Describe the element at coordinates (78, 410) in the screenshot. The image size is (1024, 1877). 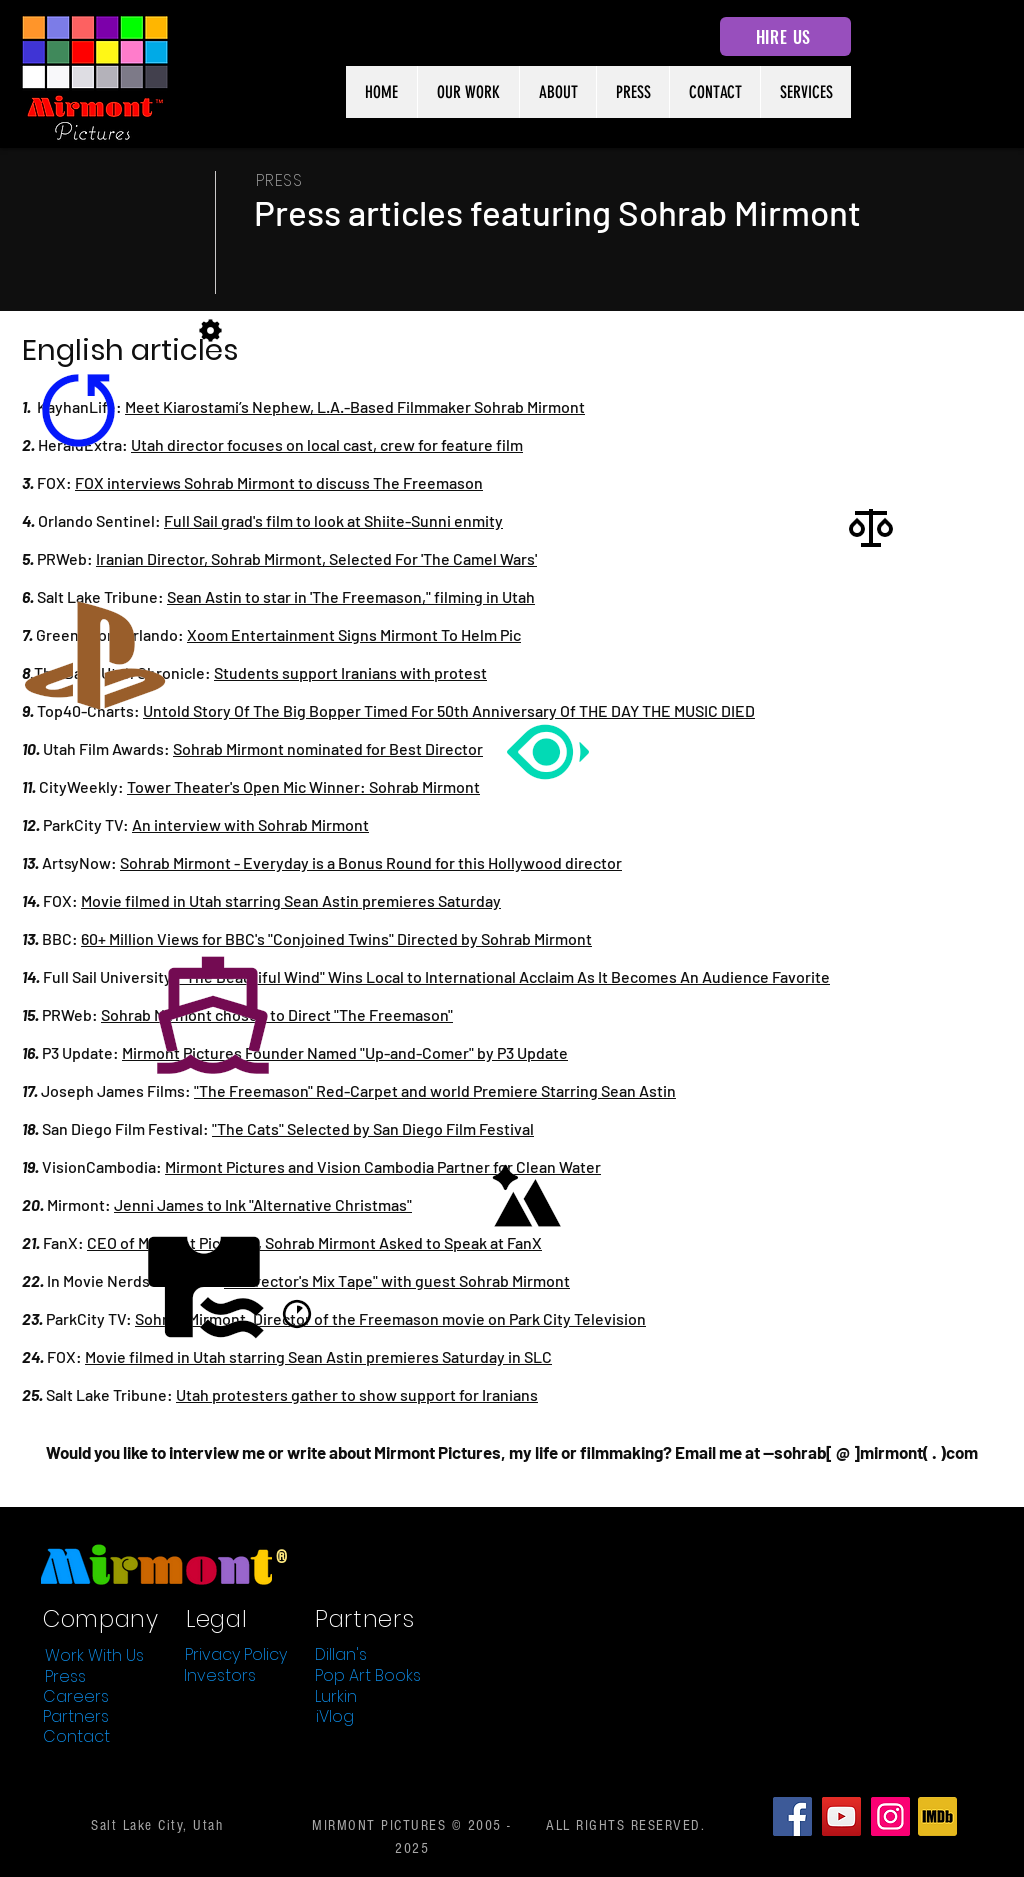
I see `reset to previous state` at that location.